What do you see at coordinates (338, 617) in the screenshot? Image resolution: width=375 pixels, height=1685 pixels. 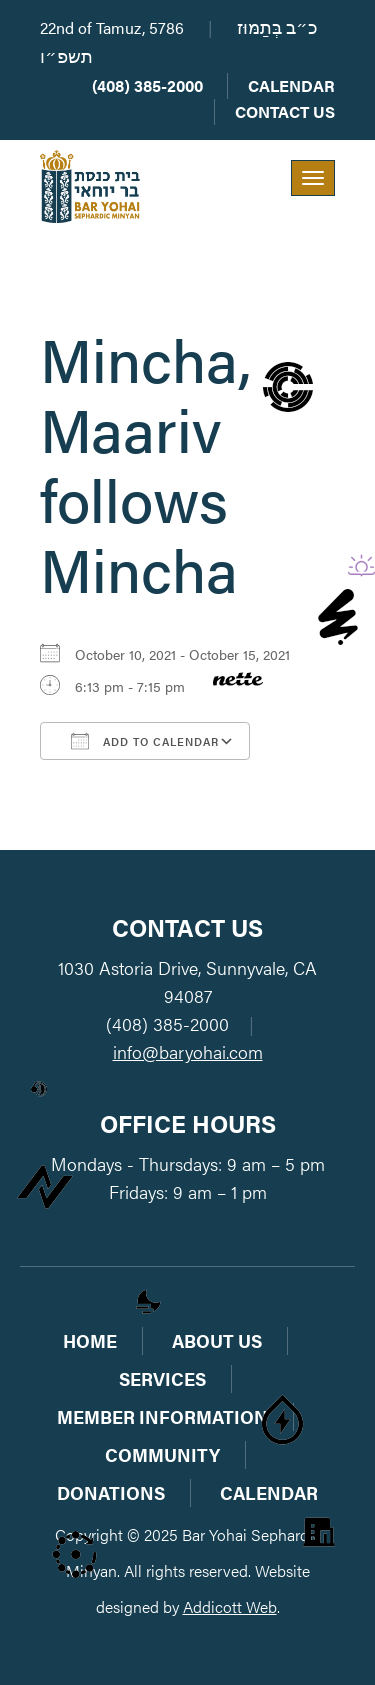 I see `visit envato marketplace` at bounding box center [338, 617].